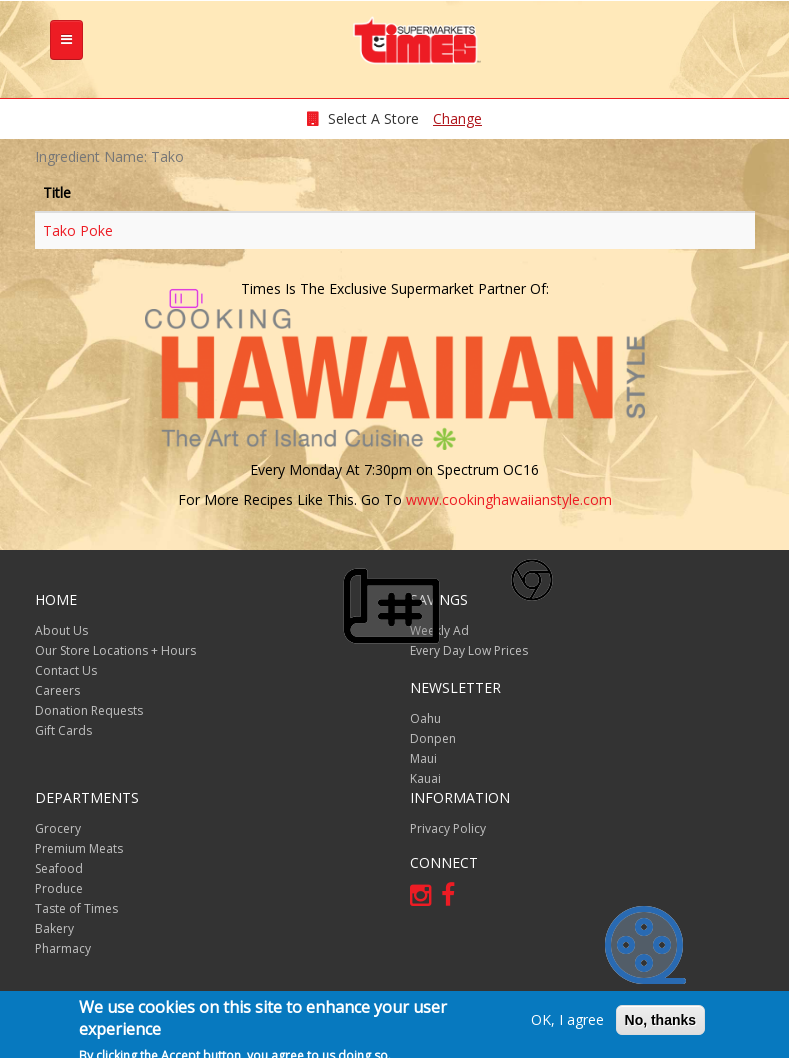  What do you see at coordinates (185, 298) in the screenshot?
I see `indicates medium battery level` at bounding box center [185, 298].